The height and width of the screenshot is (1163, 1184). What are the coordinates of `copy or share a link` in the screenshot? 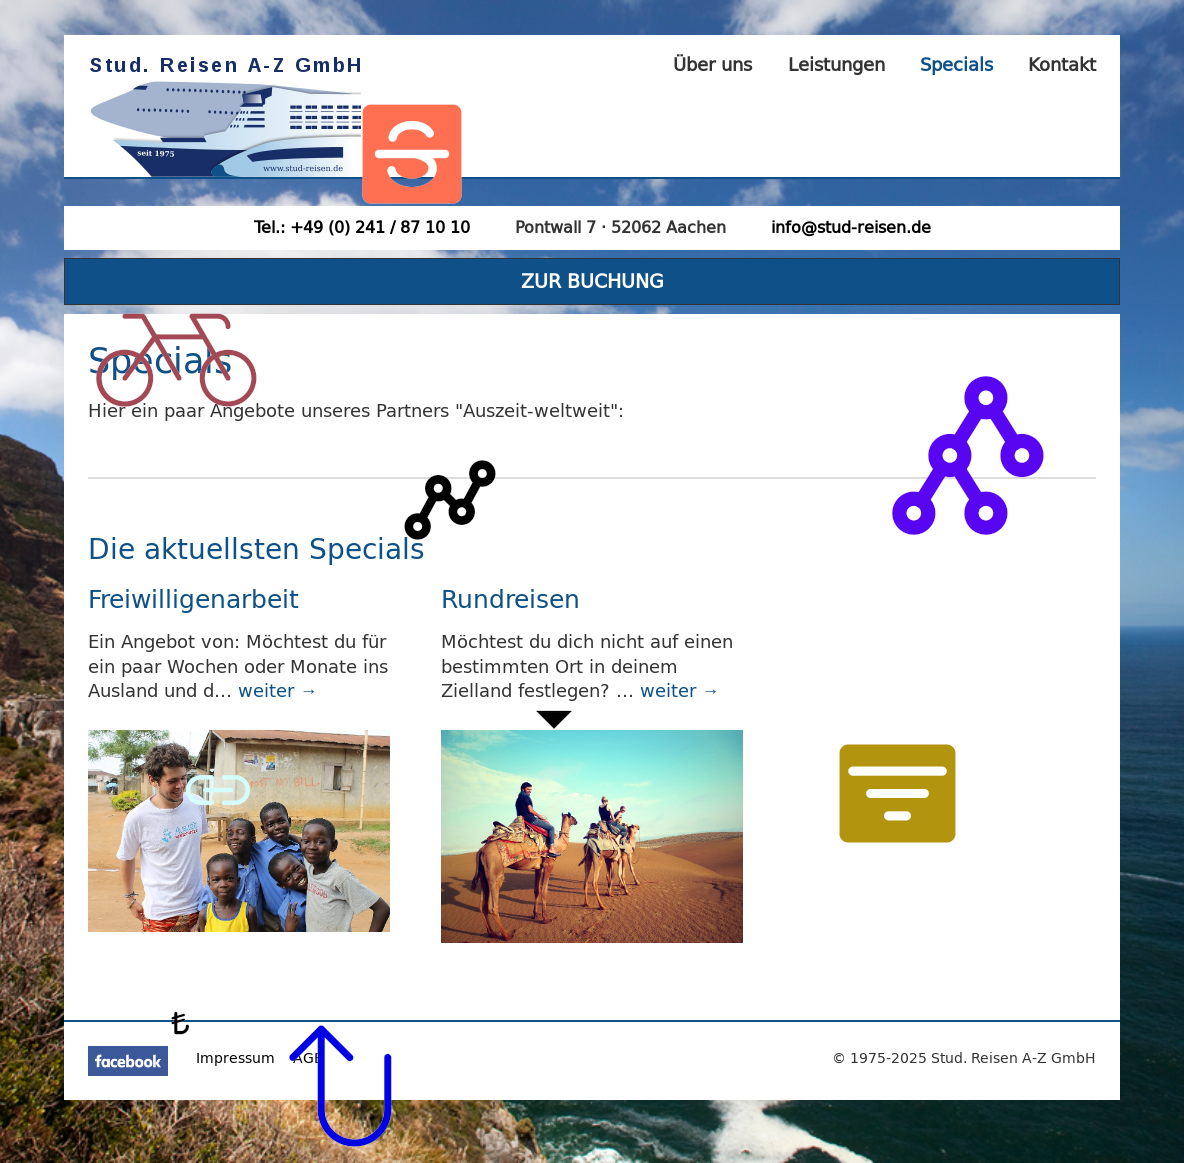 It's located at (218, 790).